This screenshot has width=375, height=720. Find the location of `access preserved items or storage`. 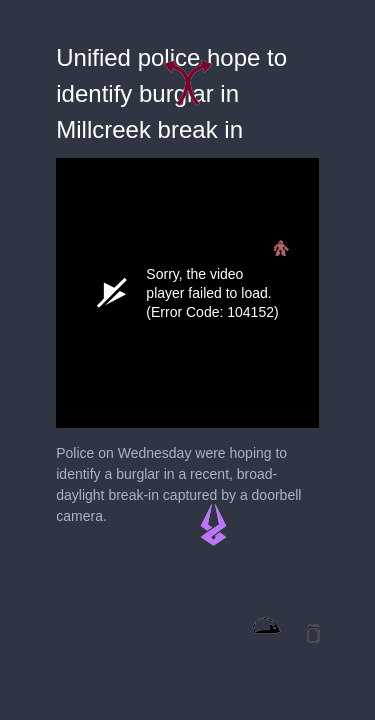

access preserved items or storage is located at coordinates (313, 633).